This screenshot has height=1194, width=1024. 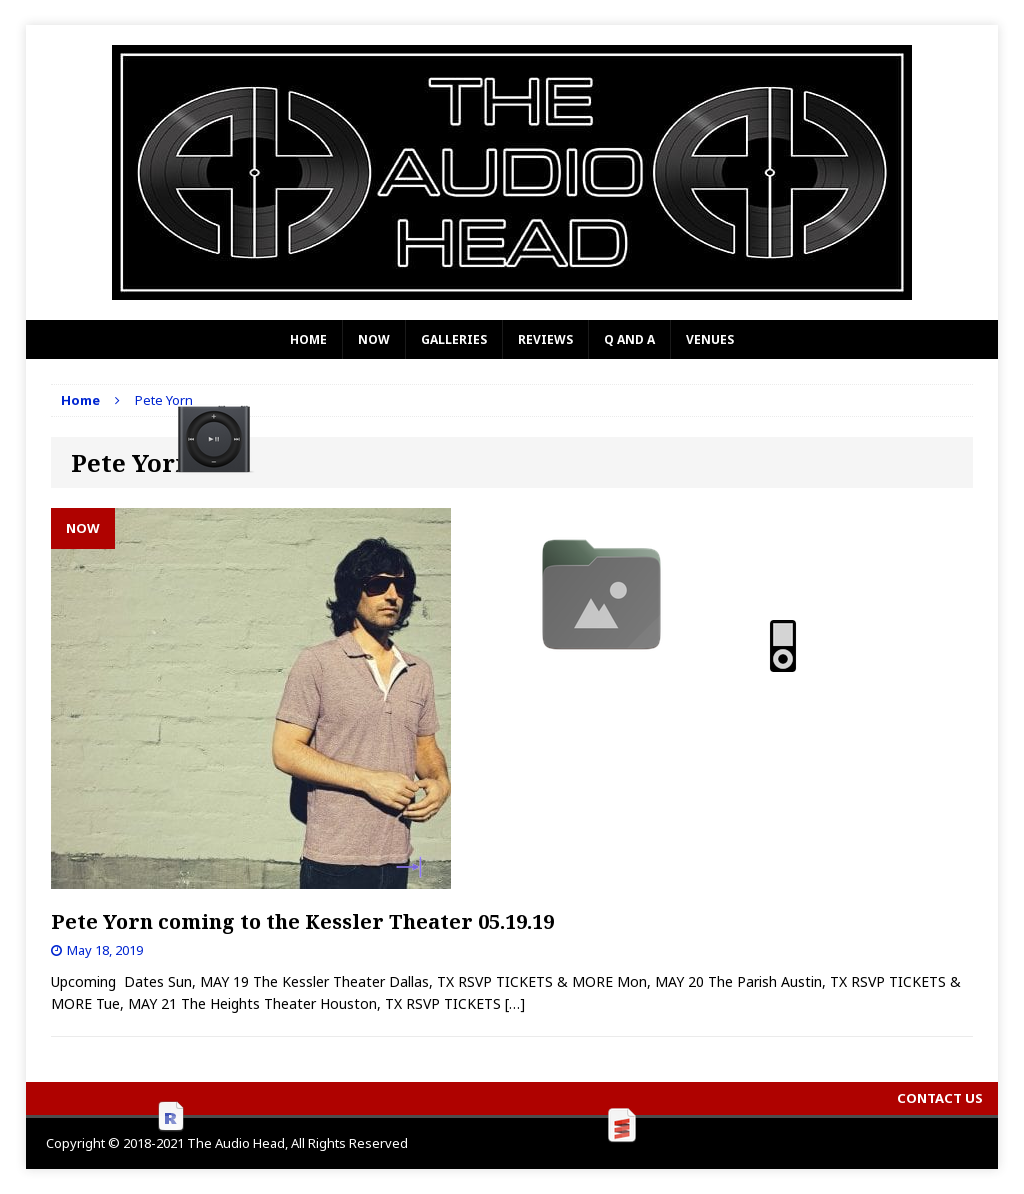 What do you see at coordinates (171, 1116) in the screenshot?
I see `an R programming language source file` at bounding box center [171, 1116].